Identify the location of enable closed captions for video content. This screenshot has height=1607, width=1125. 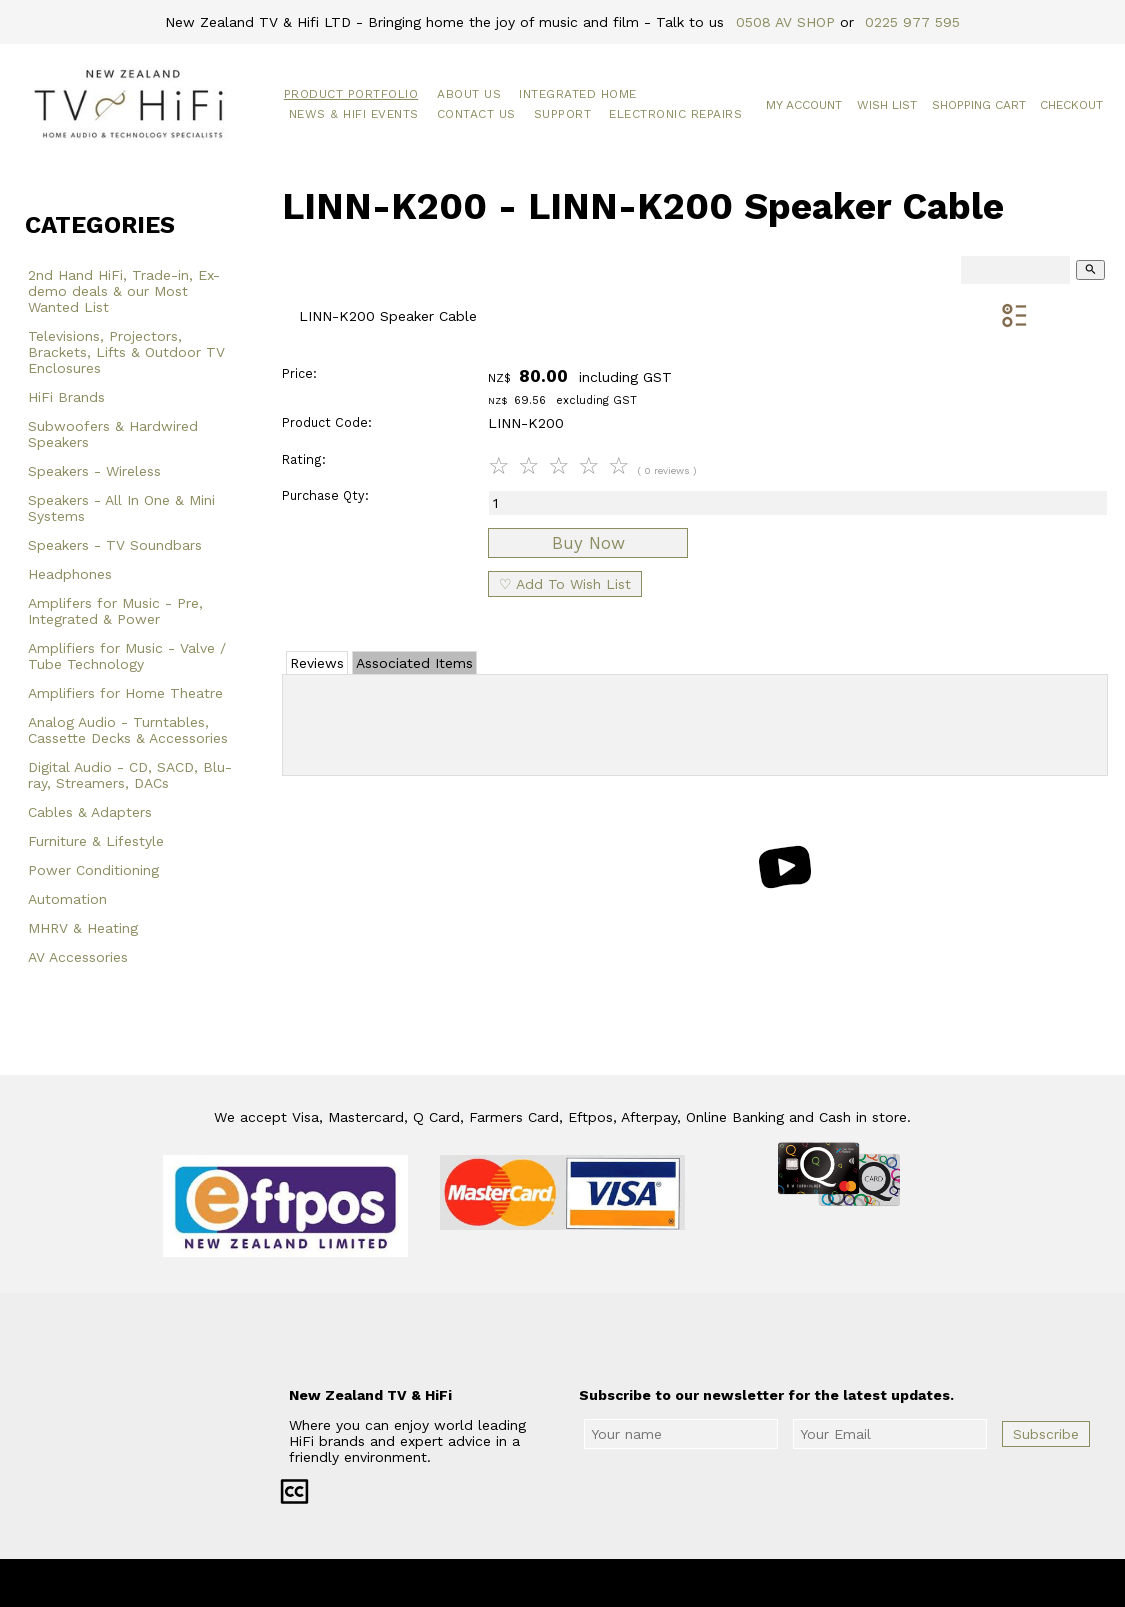
(294, 1491).